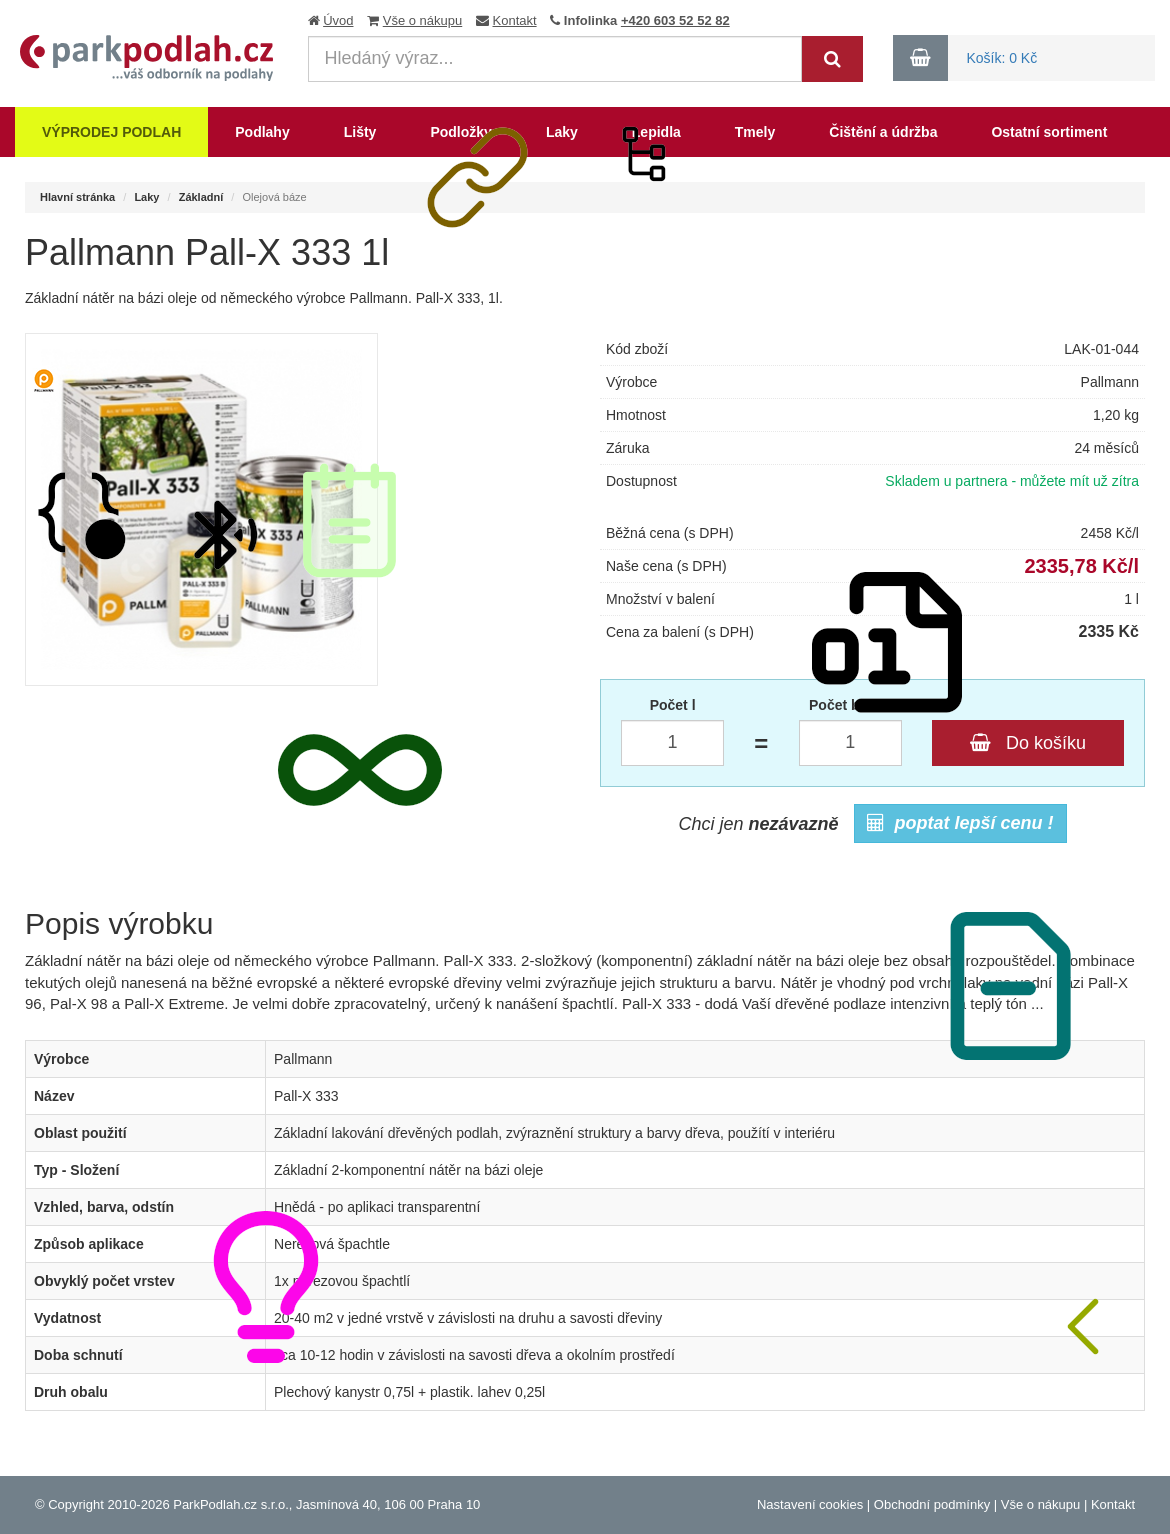  I want to click on view or open a binary file, so click(887, 647).